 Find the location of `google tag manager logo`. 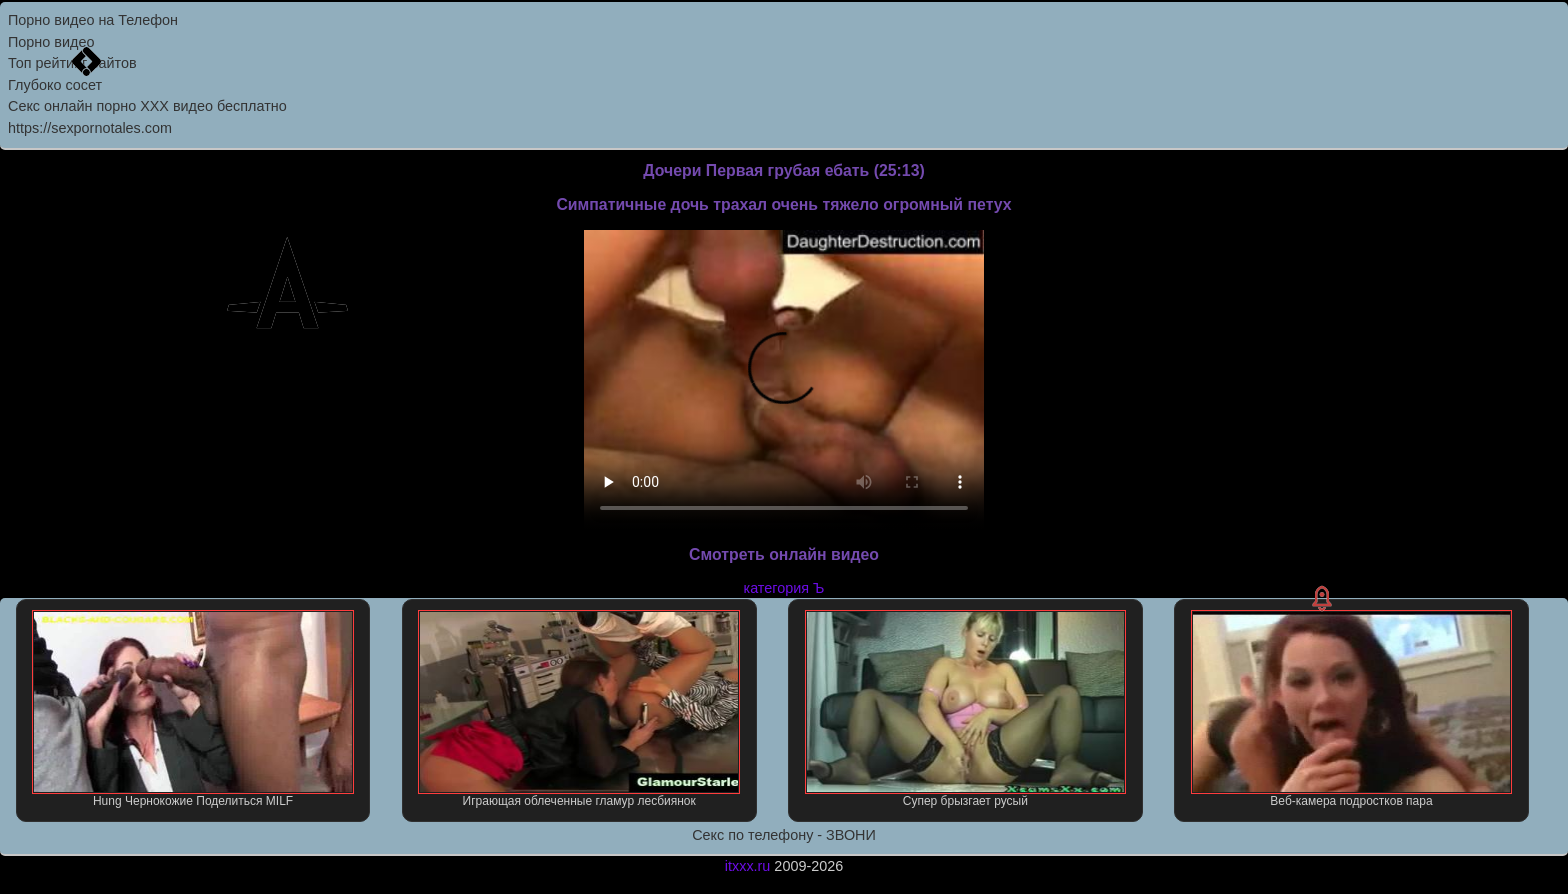

google tag manager logo is located at coordinates (86, 61).